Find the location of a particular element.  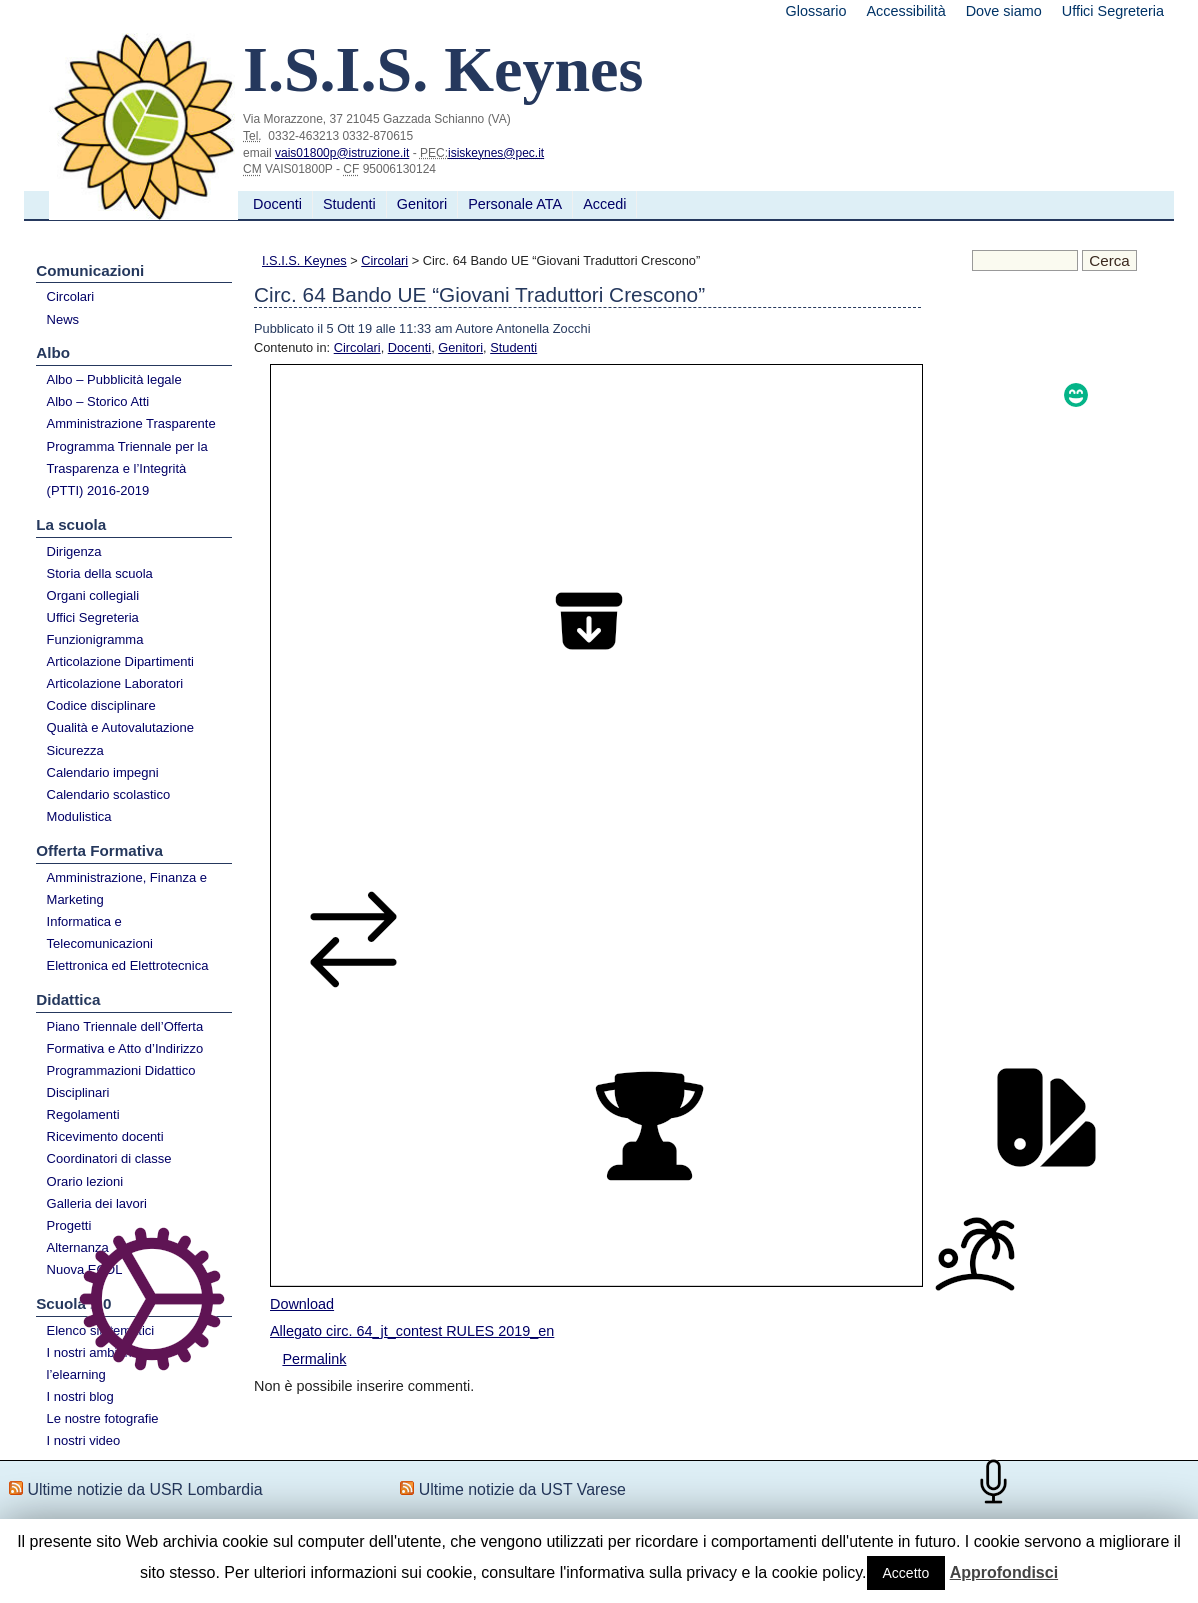

view vacation or travel destinations is located at coordinates (975, 1254).